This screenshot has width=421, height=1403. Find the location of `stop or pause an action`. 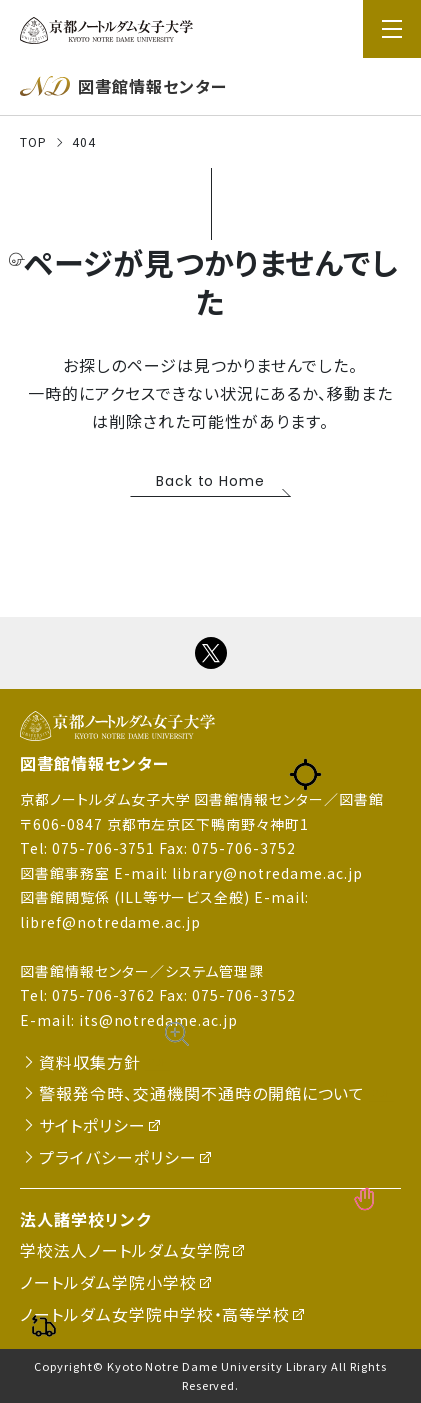

stop or pause an action is located at coordinates (365, 1199).